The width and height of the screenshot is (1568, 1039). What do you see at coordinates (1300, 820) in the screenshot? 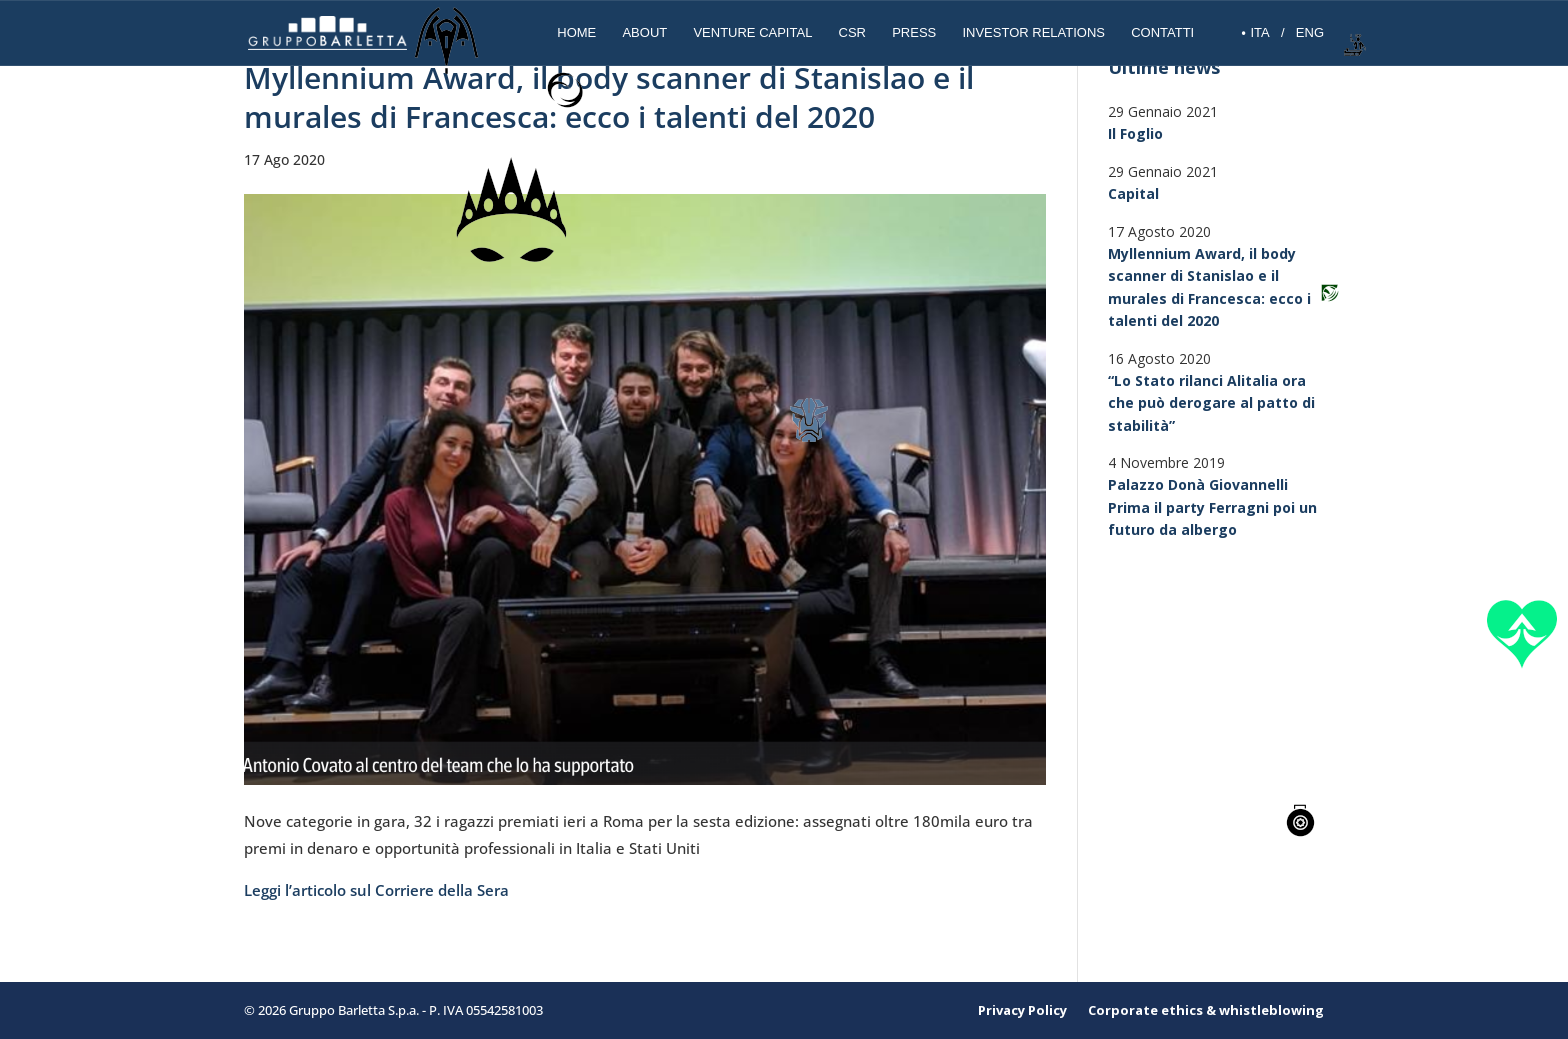
I see `place a teller mine explosive in-game` at bounding box center [1300, 820].